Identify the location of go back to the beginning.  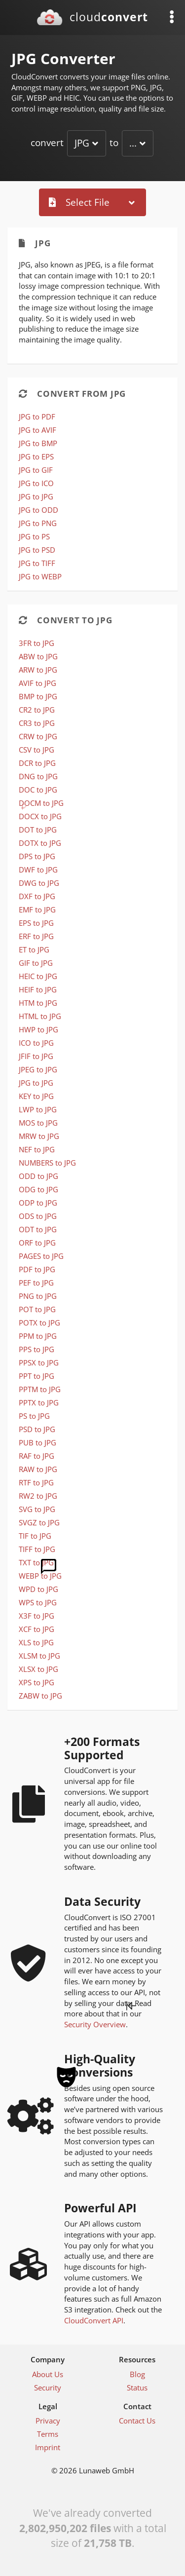
(131, 2006).